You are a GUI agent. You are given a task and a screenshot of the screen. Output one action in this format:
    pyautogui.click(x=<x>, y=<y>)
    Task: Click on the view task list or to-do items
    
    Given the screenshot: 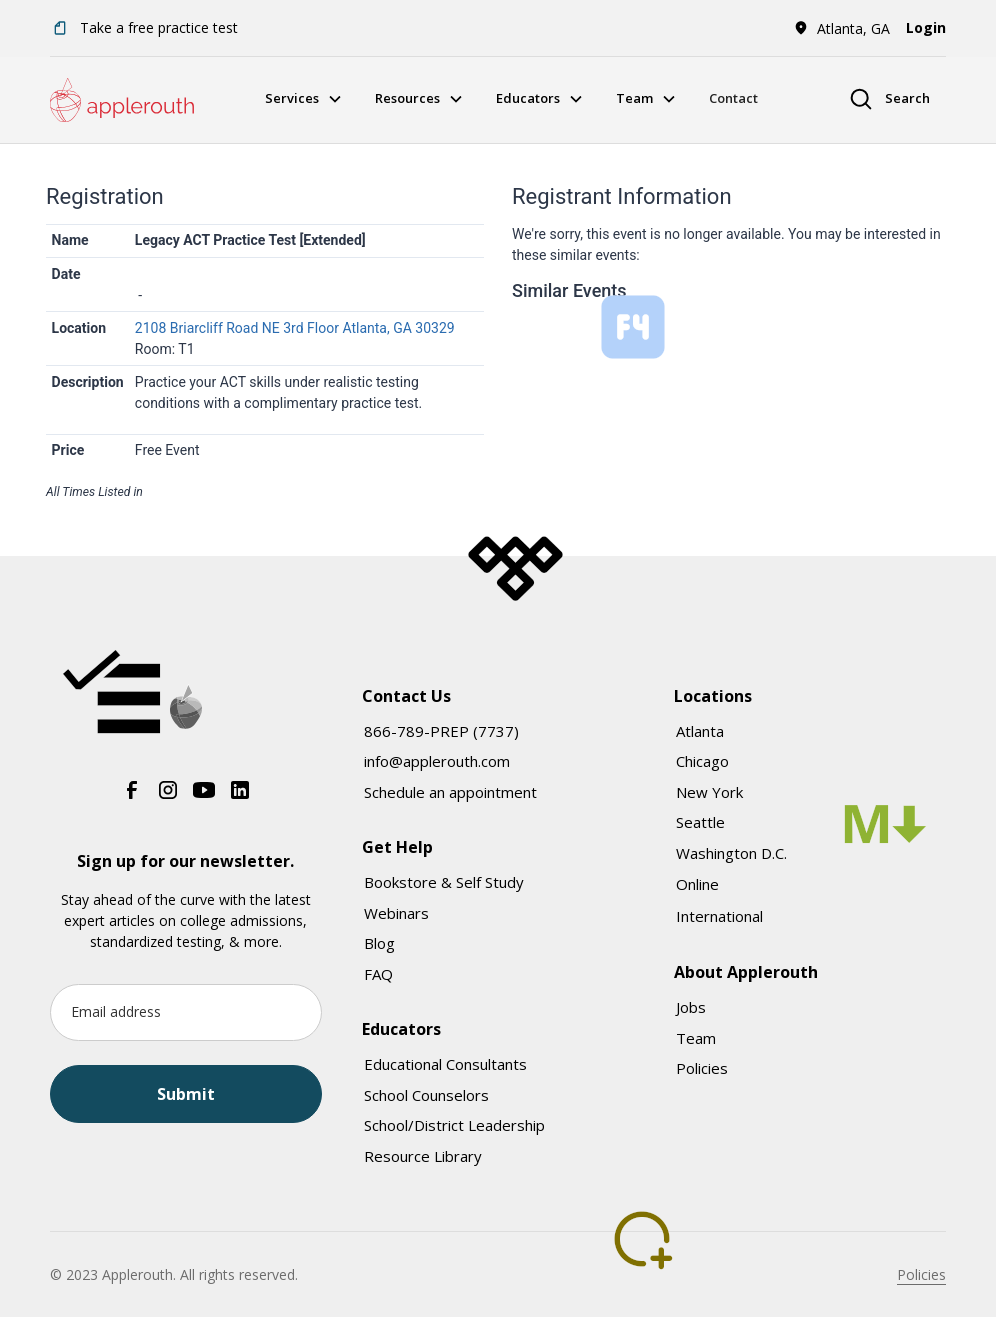 What is the action you would take?
    pyautogui.click(x=111, y=698)
    